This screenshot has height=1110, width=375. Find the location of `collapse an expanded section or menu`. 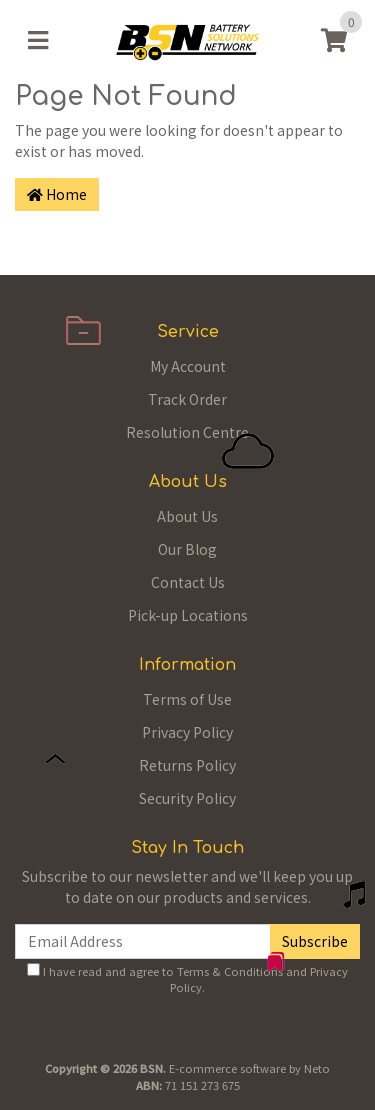

collapse an expanded section or menu is located at coordinates (55, 759).